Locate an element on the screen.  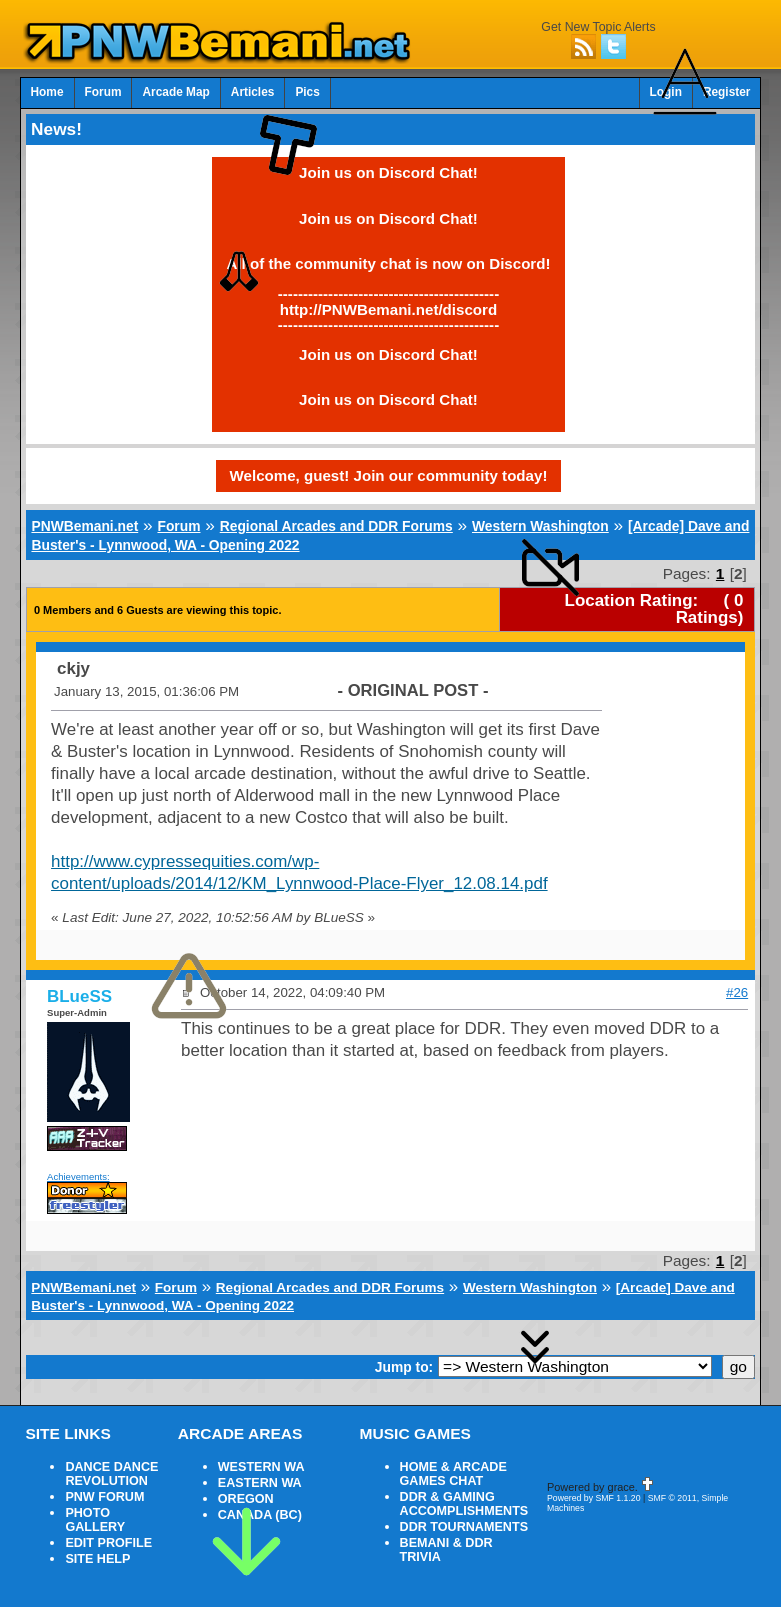
warning or caution indicator is located at coordinates (189, 986).